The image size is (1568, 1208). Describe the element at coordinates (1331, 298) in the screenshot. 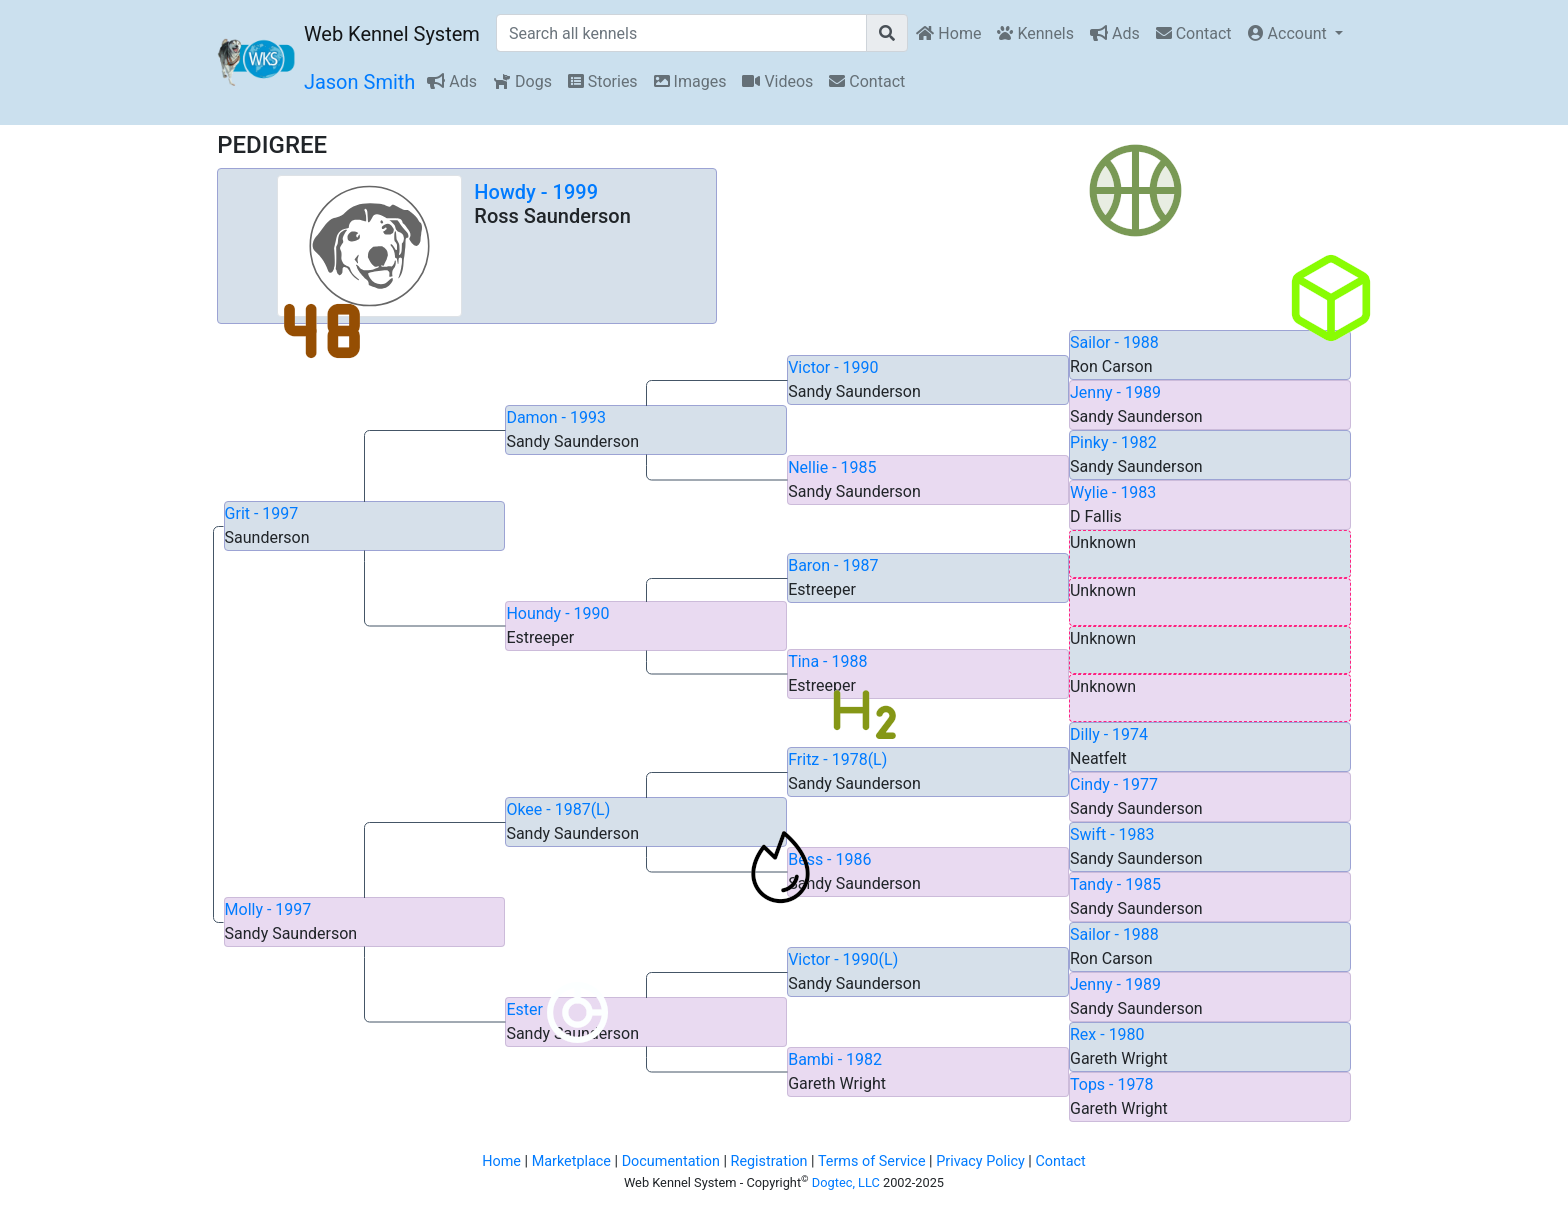

I see `view 3D model or object` at that location.